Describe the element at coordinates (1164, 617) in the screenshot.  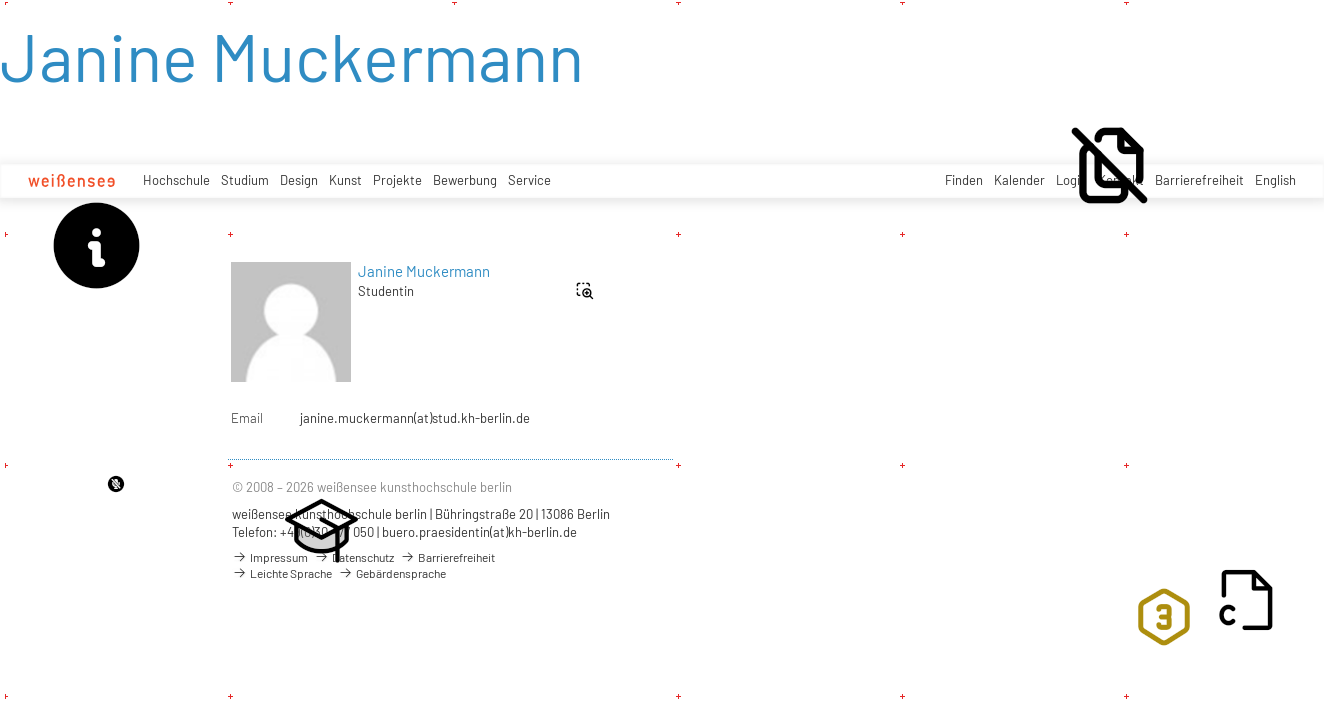
I see `step 3 in a multi-step process` at that location.